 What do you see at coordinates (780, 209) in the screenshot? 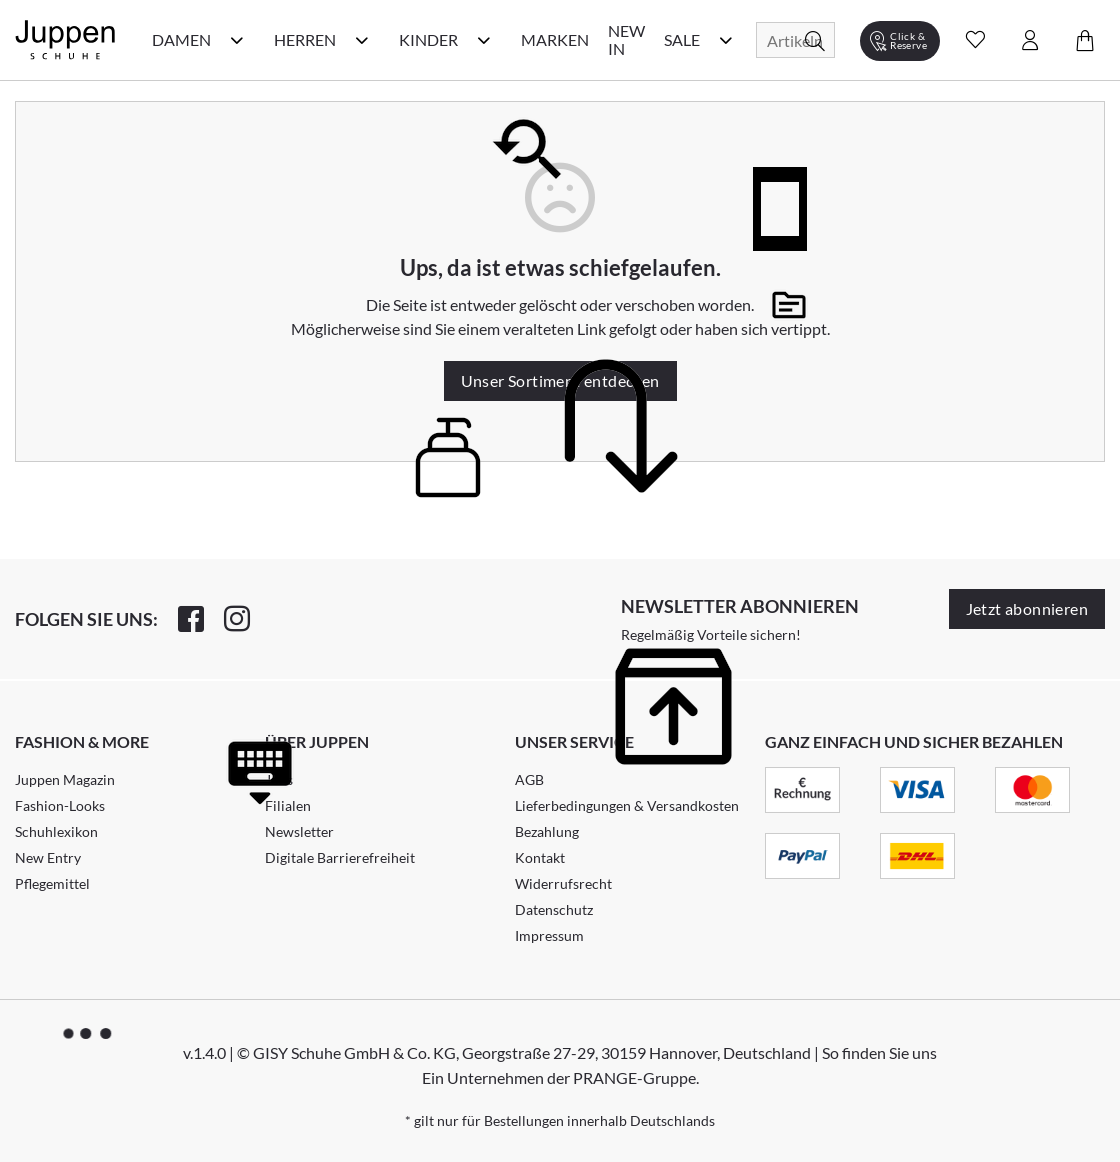
I see `set this device as primary phone` at bounding box center [780, 209].